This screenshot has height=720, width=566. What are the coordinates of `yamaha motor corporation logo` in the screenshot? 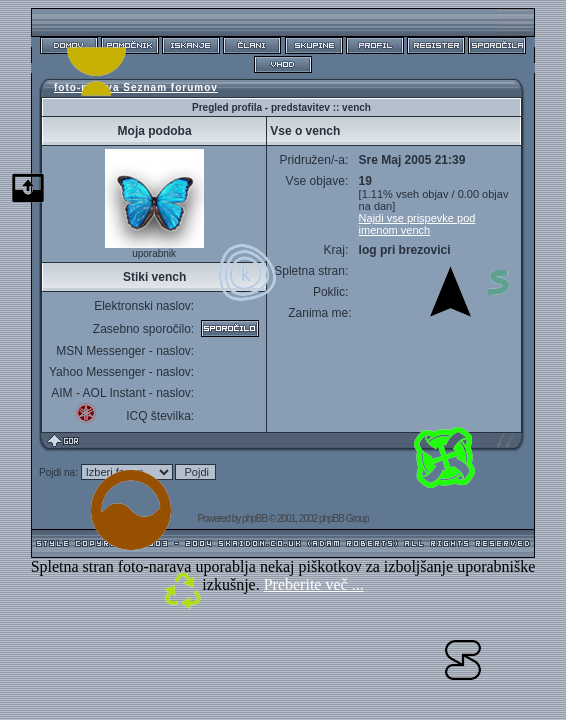 It's located at (86, 413).